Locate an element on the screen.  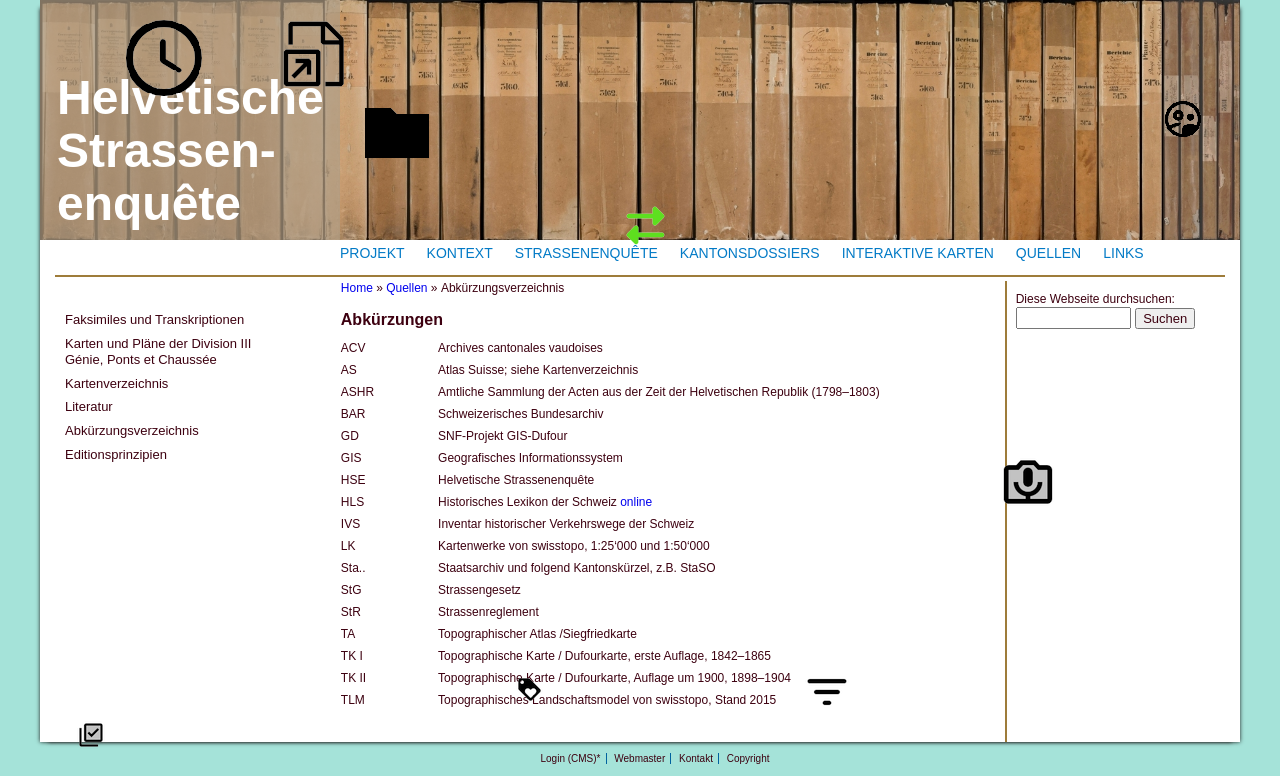
swap or exchange items is located at coordinates (645, 225).